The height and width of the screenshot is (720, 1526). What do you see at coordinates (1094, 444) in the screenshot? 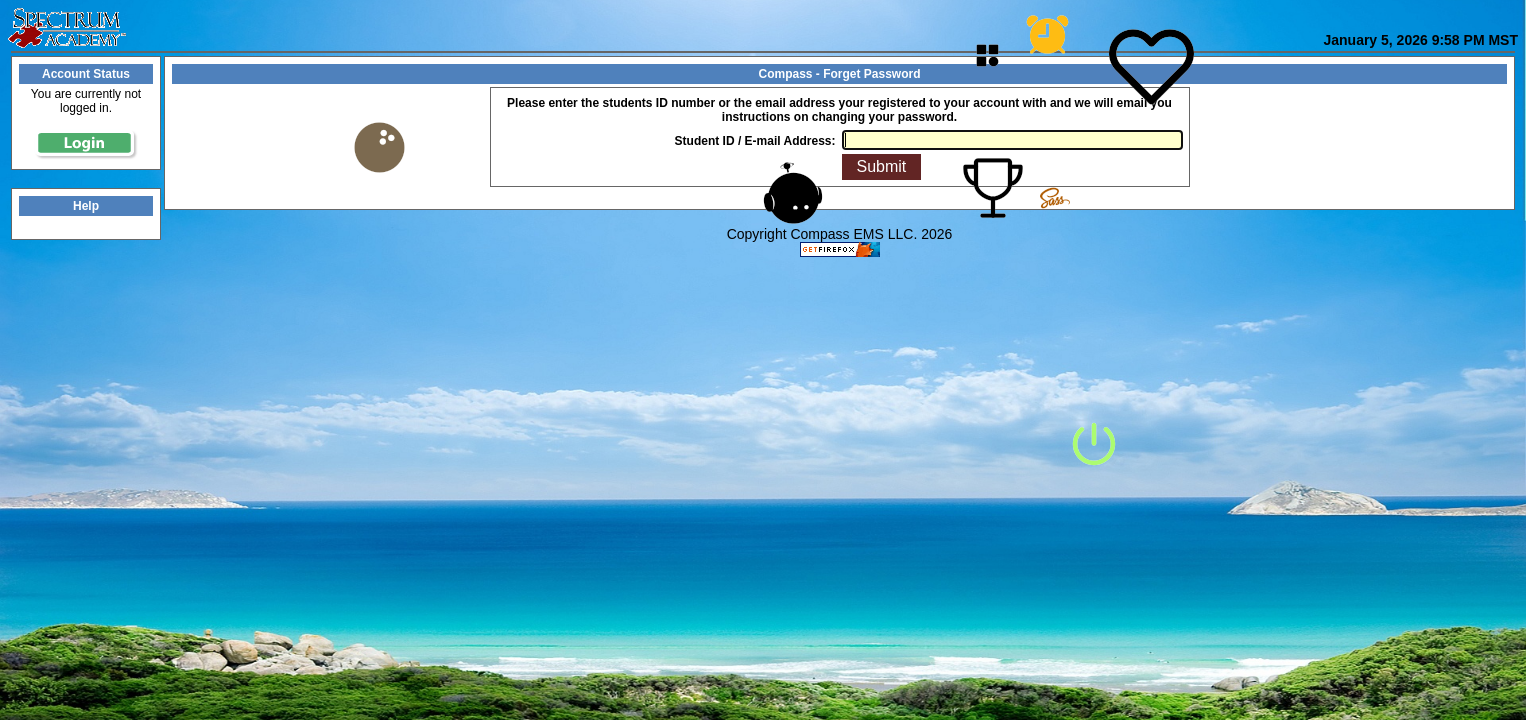
I see `turn off or shut down the device` at bounding box center [1094, 444].